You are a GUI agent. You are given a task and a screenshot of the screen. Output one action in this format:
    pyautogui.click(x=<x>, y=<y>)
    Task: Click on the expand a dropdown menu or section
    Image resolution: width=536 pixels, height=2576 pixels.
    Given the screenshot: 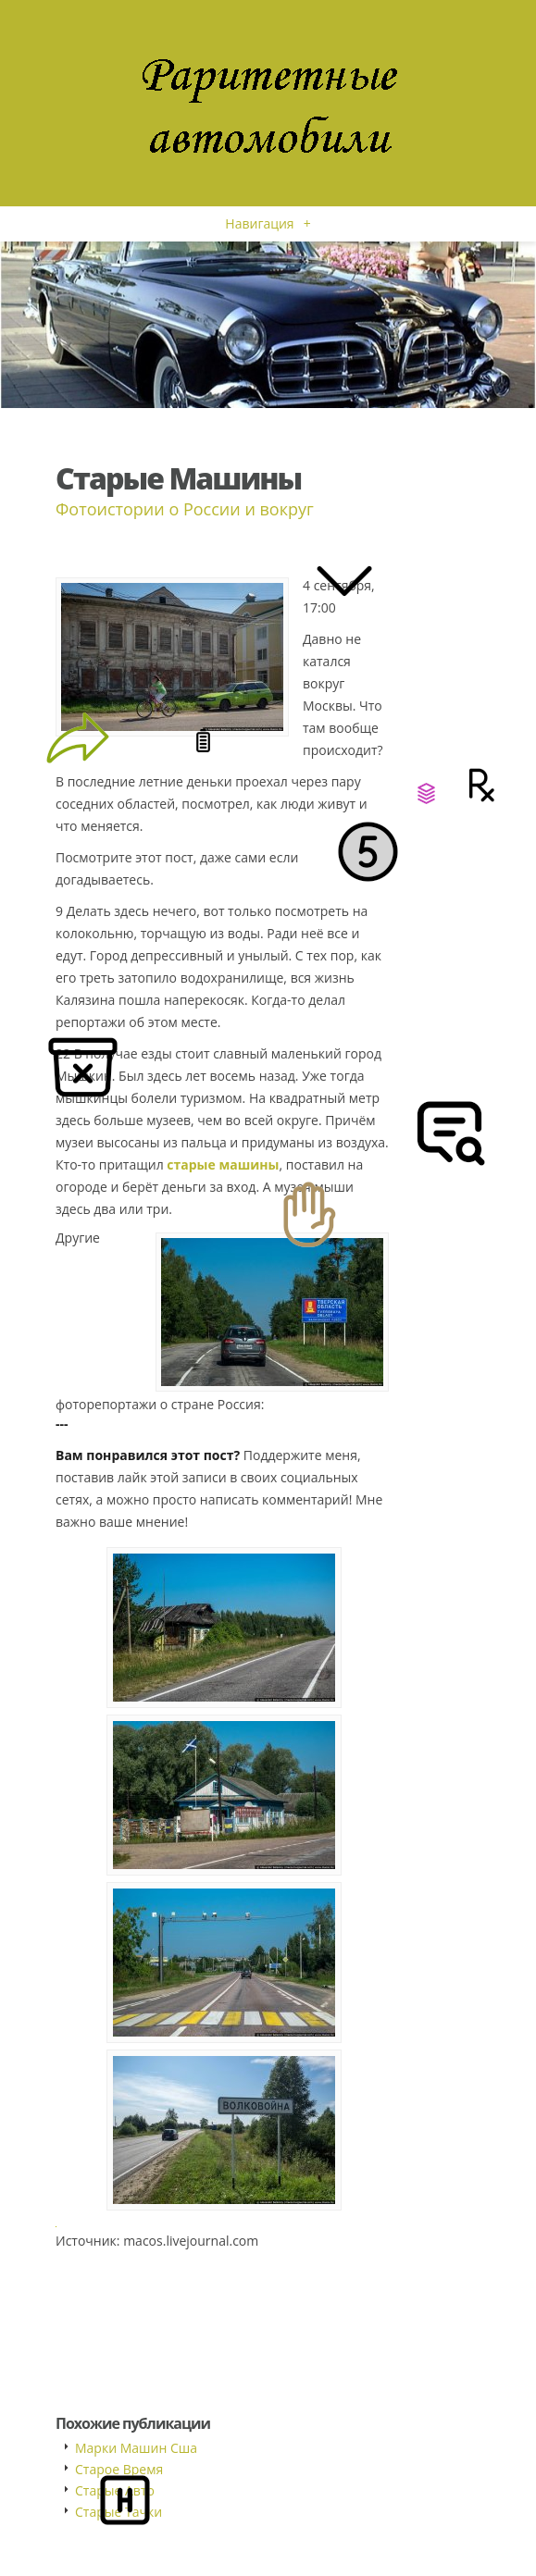 What is the action you would take?
    pyautogui.click(x=344, y=581)
    